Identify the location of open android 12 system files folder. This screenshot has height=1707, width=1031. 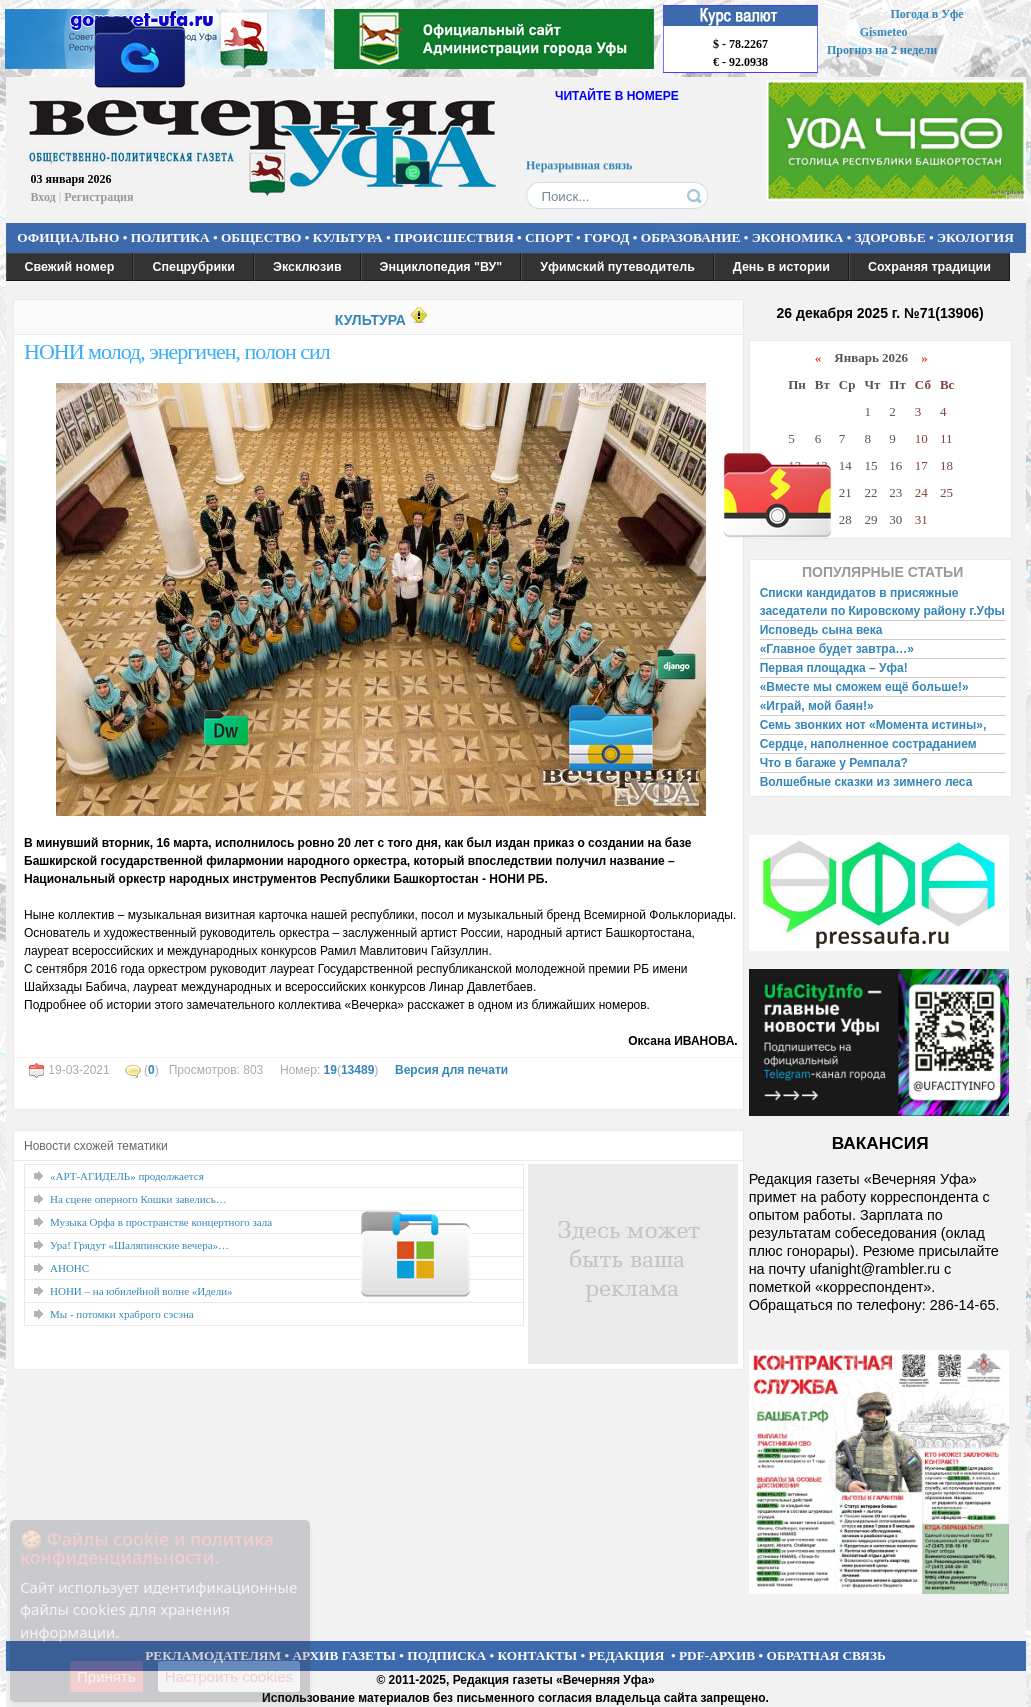
(412, 171).